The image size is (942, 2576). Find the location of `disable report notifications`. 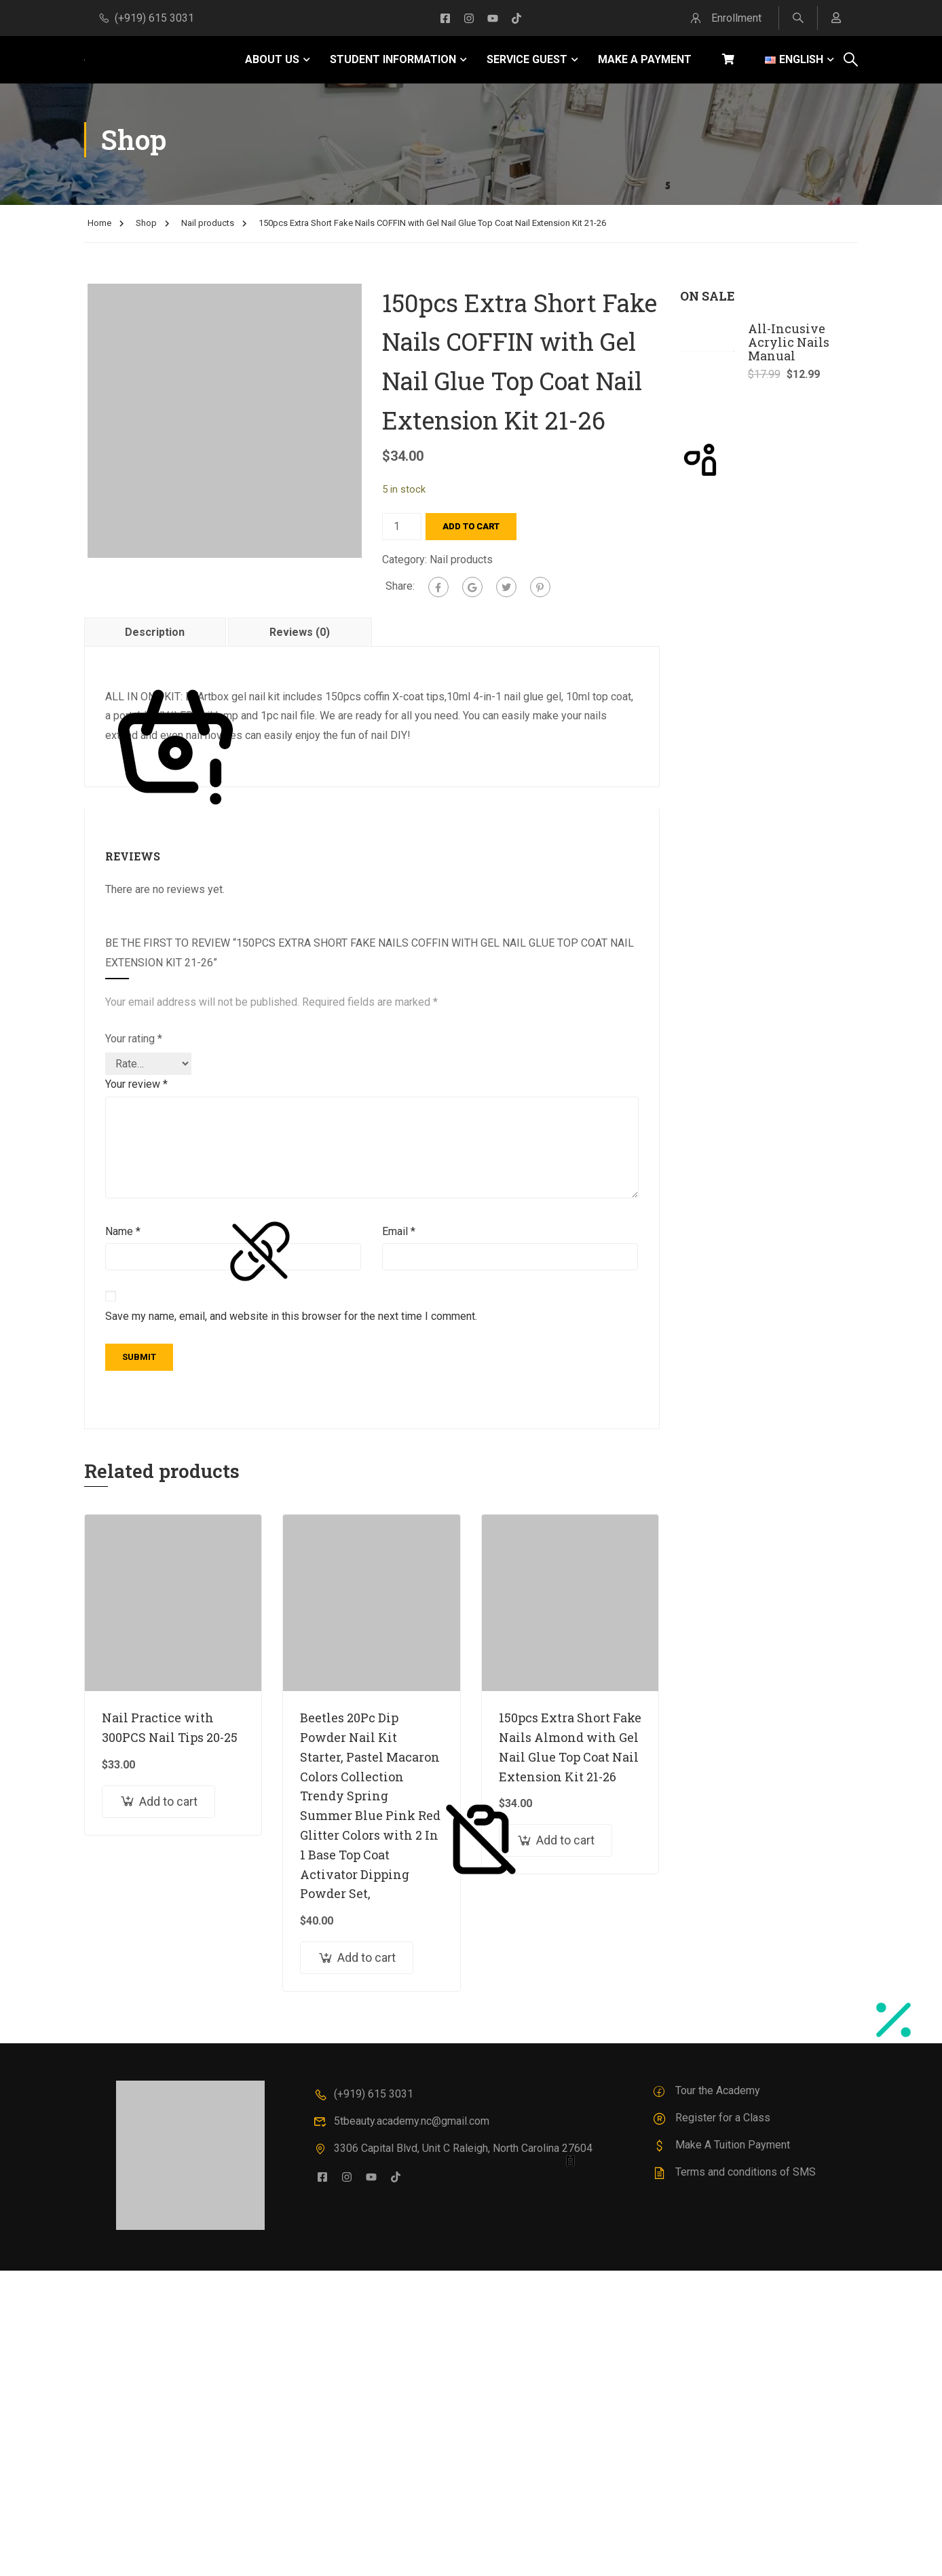

disable report notifications is located at coordinates (481, 1839).